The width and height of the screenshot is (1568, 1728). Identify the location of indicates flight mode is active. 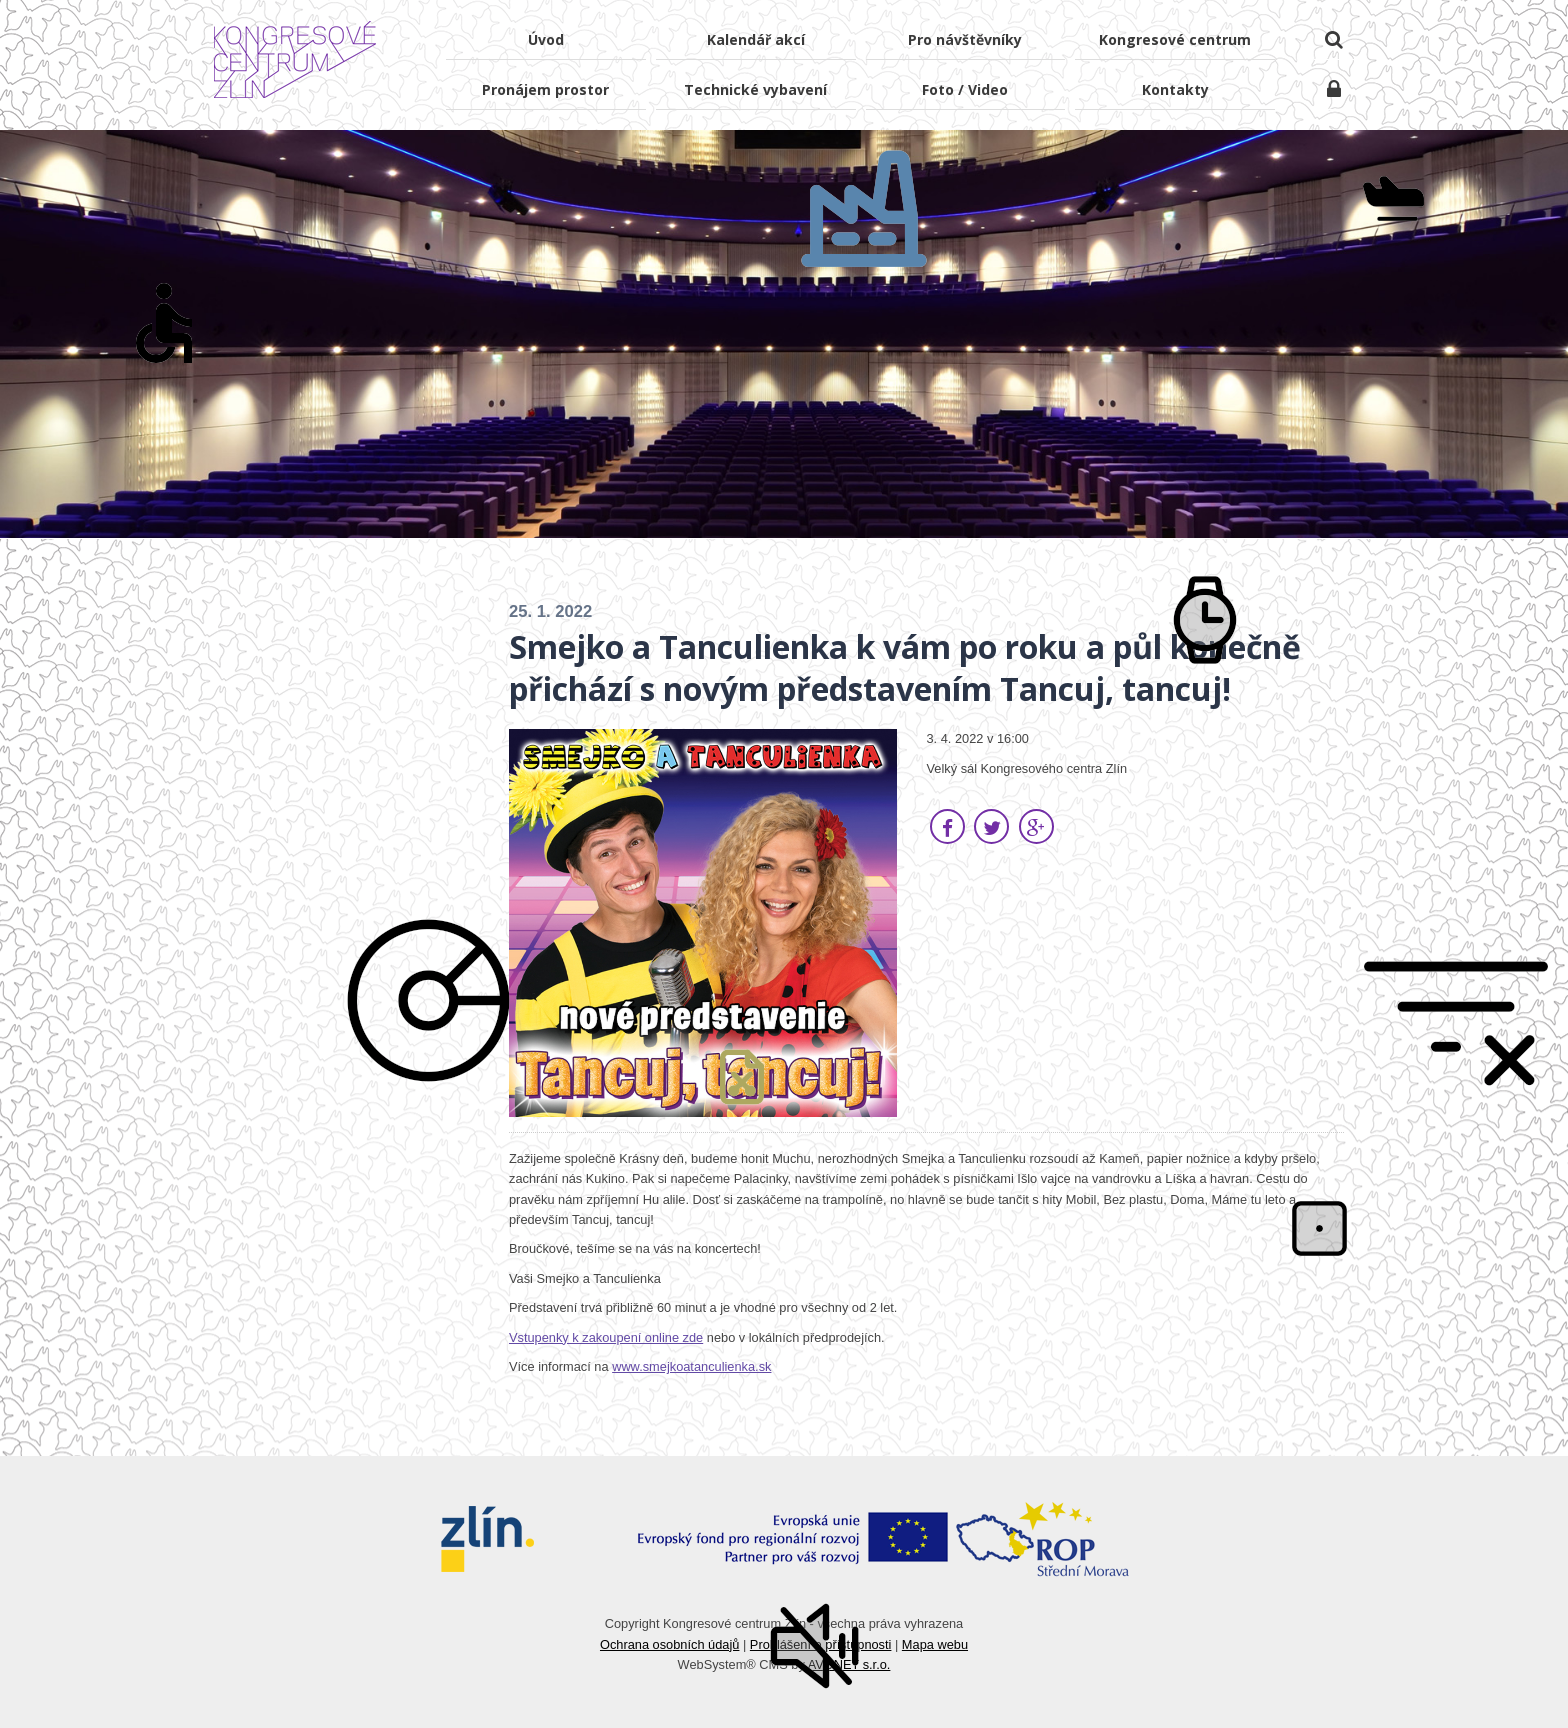
(1393, 196).